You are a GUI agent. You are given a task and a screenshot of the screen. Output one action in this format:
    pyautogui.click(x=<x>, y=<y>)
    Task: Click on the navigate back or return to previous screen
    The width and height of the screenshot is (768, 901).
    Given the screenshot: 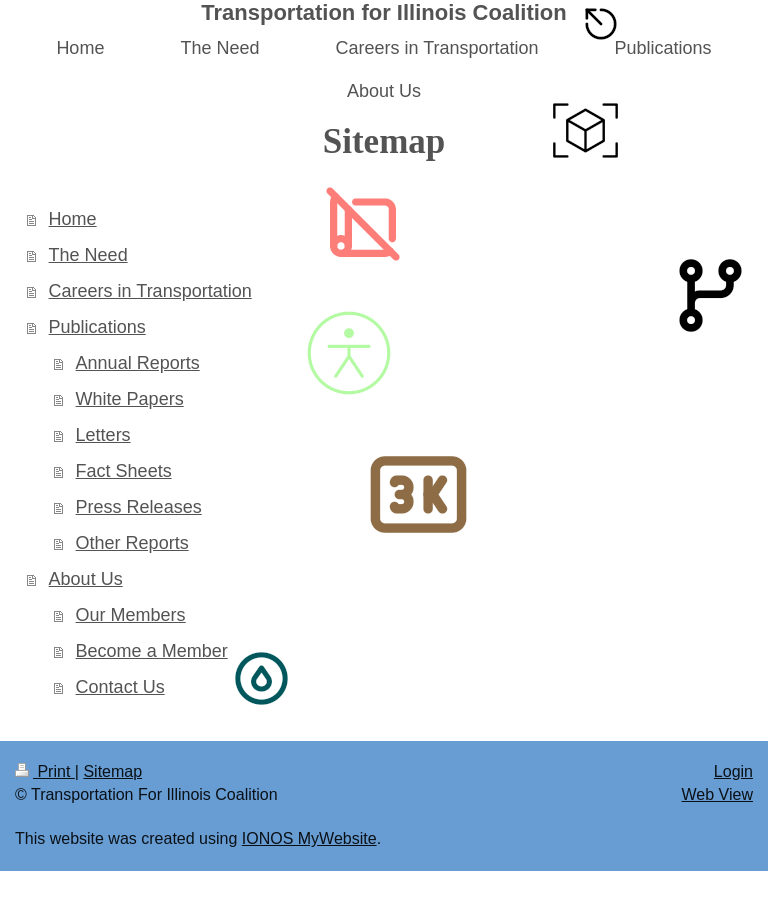 What is the action you would take?
    pyautogui.click(x=601, y=24)
    